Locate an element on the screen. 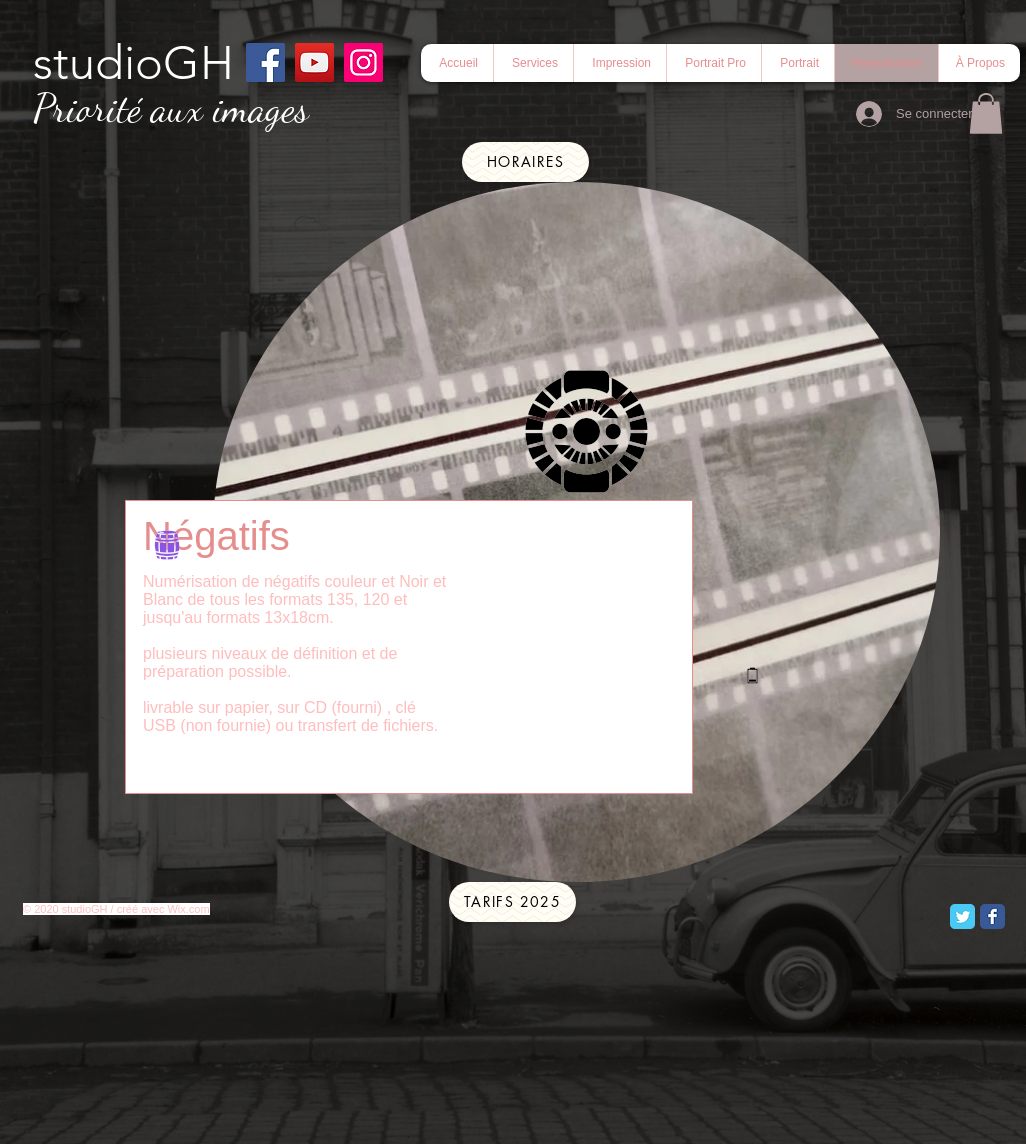  a mechanical gear or cog settings icon is located at coordinates (586, 431).